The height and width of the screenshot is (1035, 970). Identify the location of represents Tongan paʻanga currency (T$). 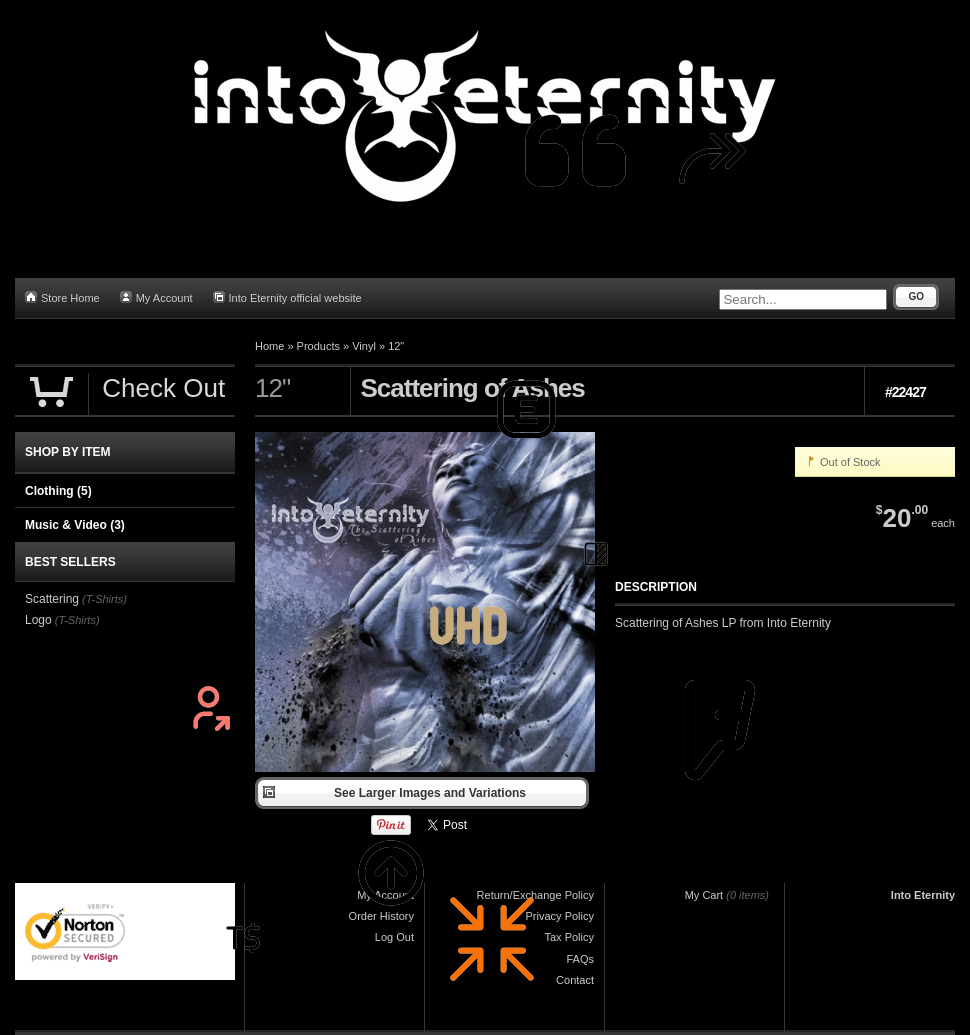
(243, 938).